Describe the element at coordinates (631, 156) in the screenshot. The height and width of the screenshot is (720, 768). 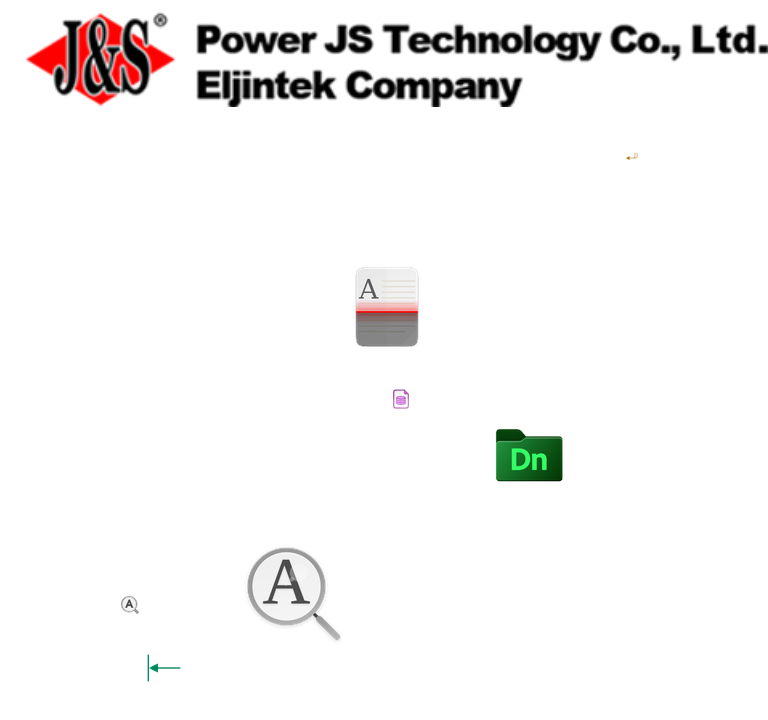
I see `reply to all recipients in an email thread` at that location.